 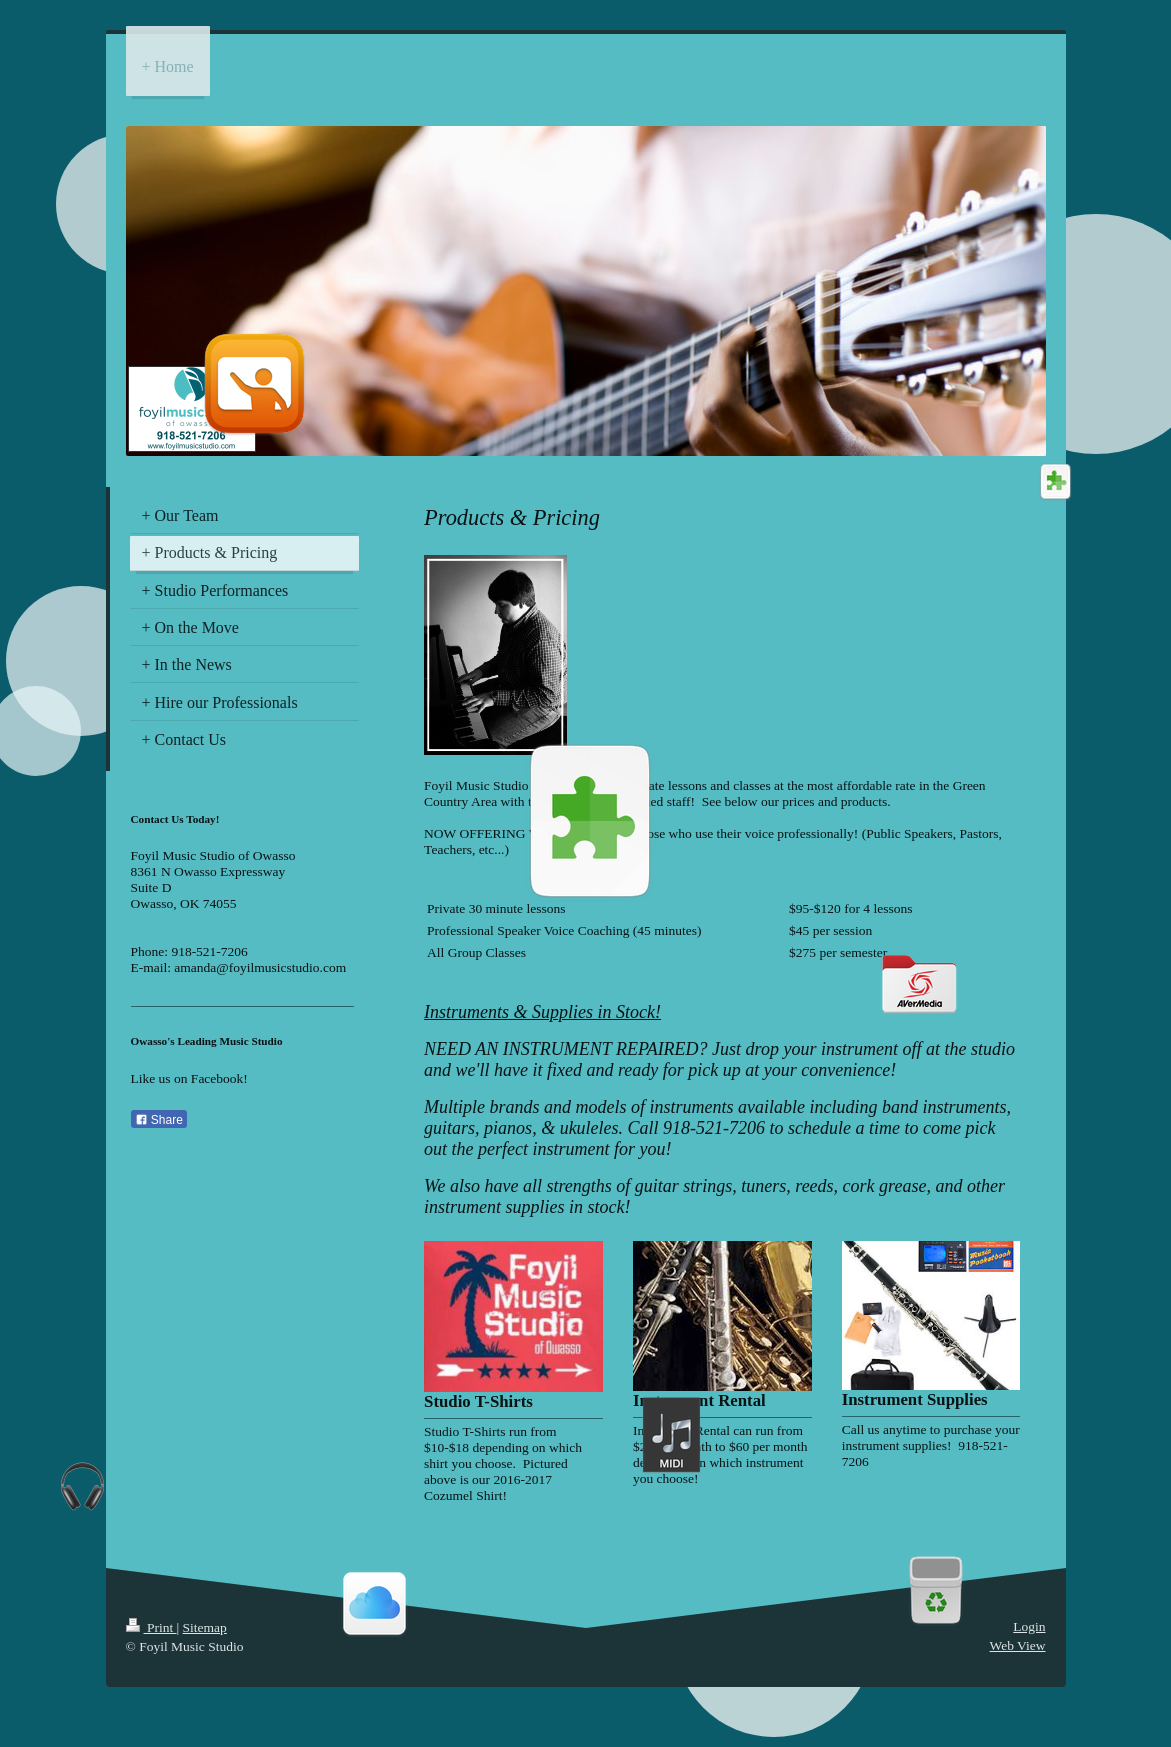 I want to click on open Apple Classroom app, so click(x=254, y=383).